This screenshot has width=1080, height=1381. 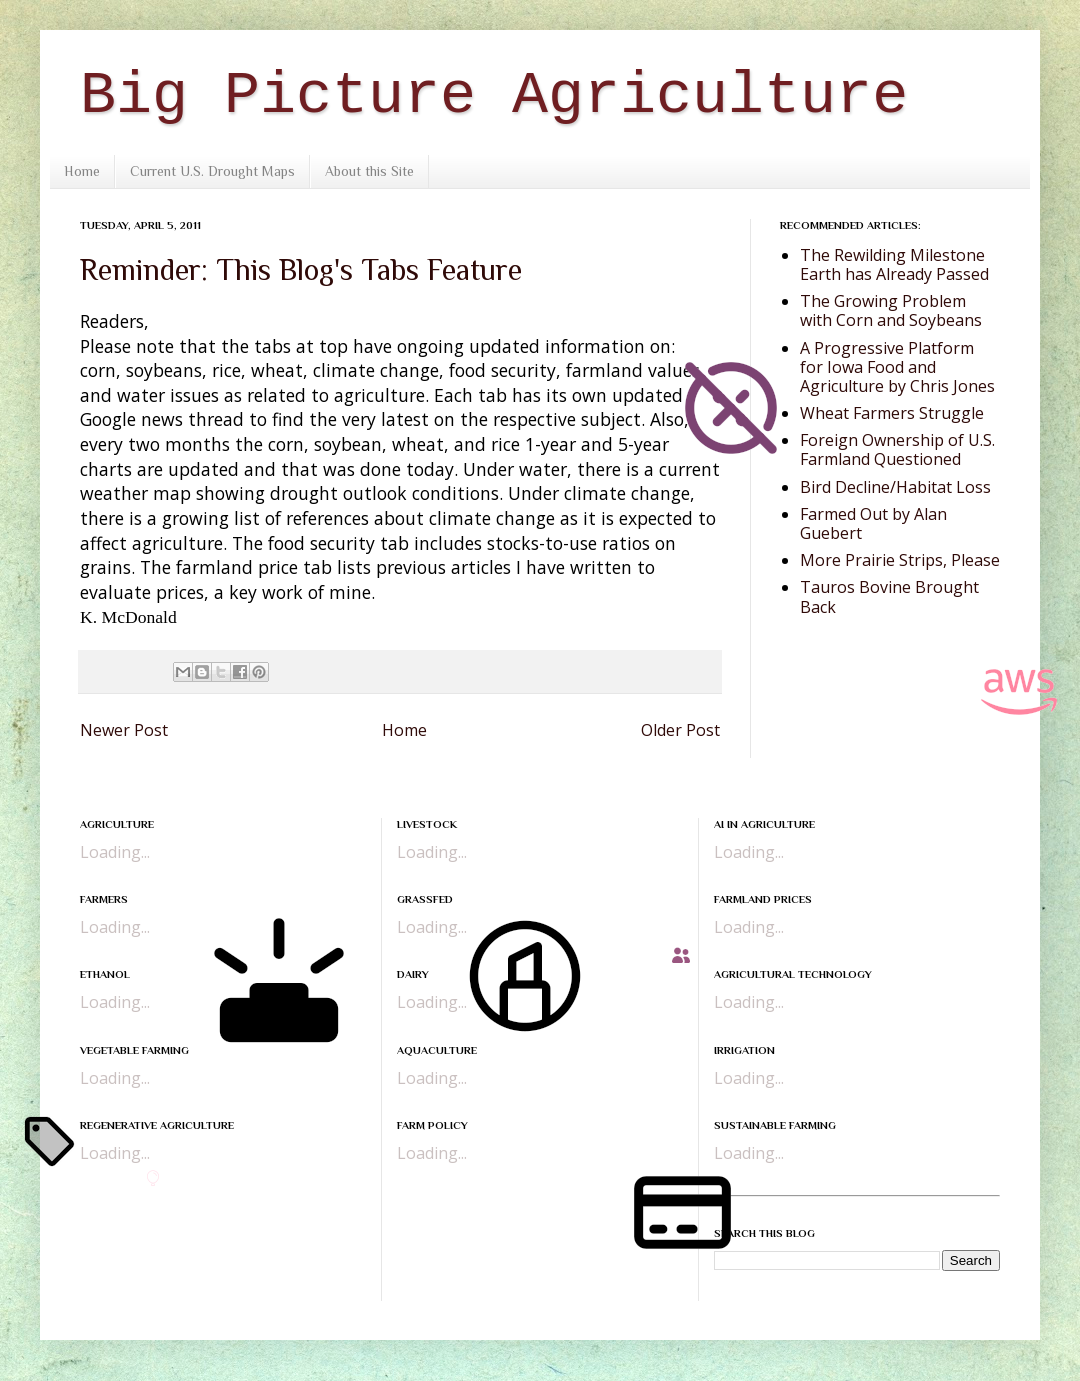 I want to click on amazon web services logo, so click(x=1019, y=692).